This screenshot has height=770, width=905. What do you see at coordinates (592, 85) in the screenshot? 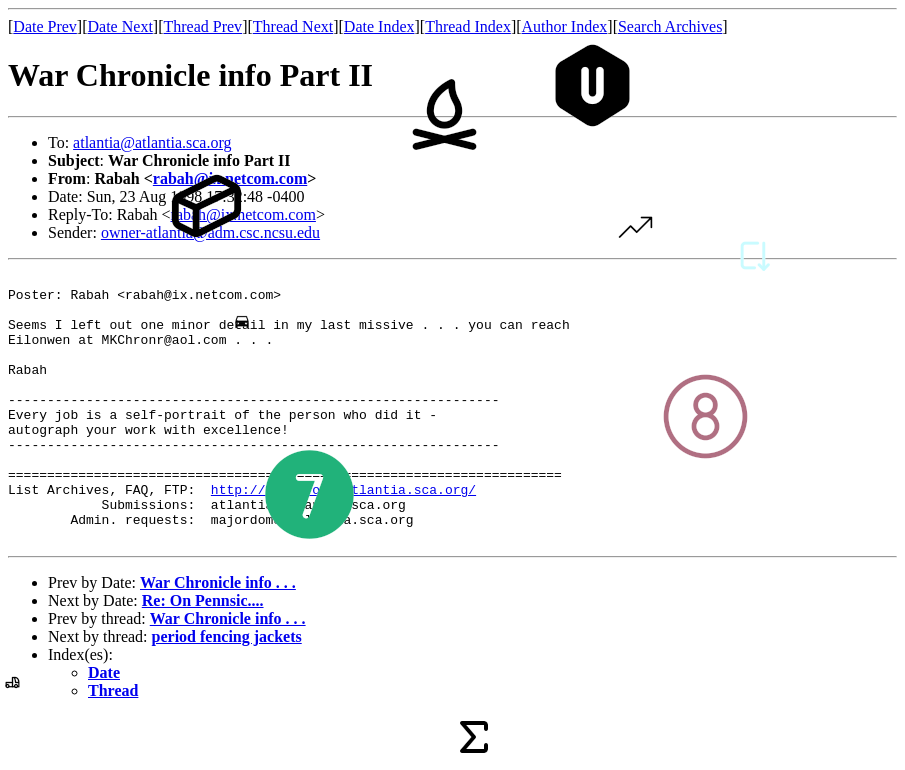
I see `indicates a user or username initial` at bounding box center [592, 85].